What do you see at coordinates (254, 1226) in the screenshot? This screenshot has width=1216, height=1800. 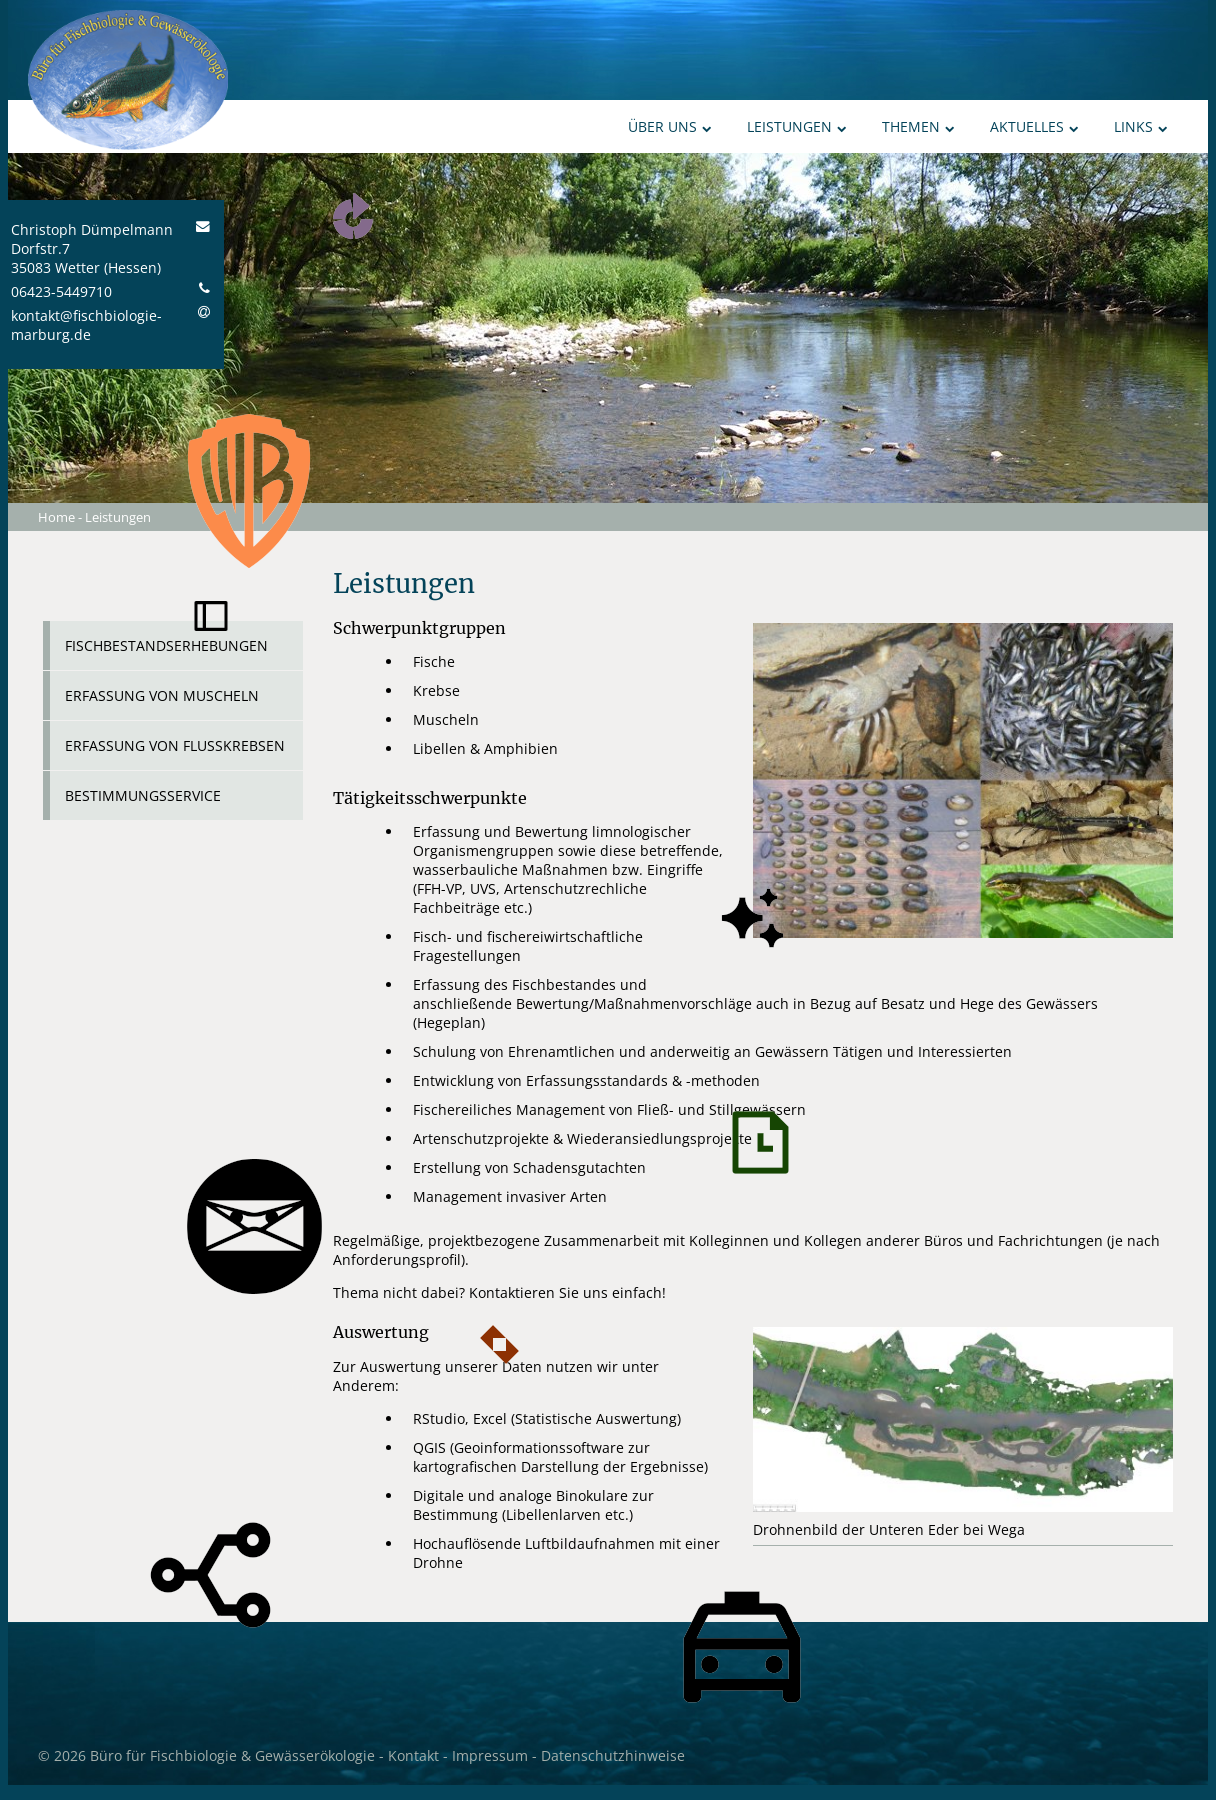 I see `open invoice ninja app` at bounding box center [254, 1226].